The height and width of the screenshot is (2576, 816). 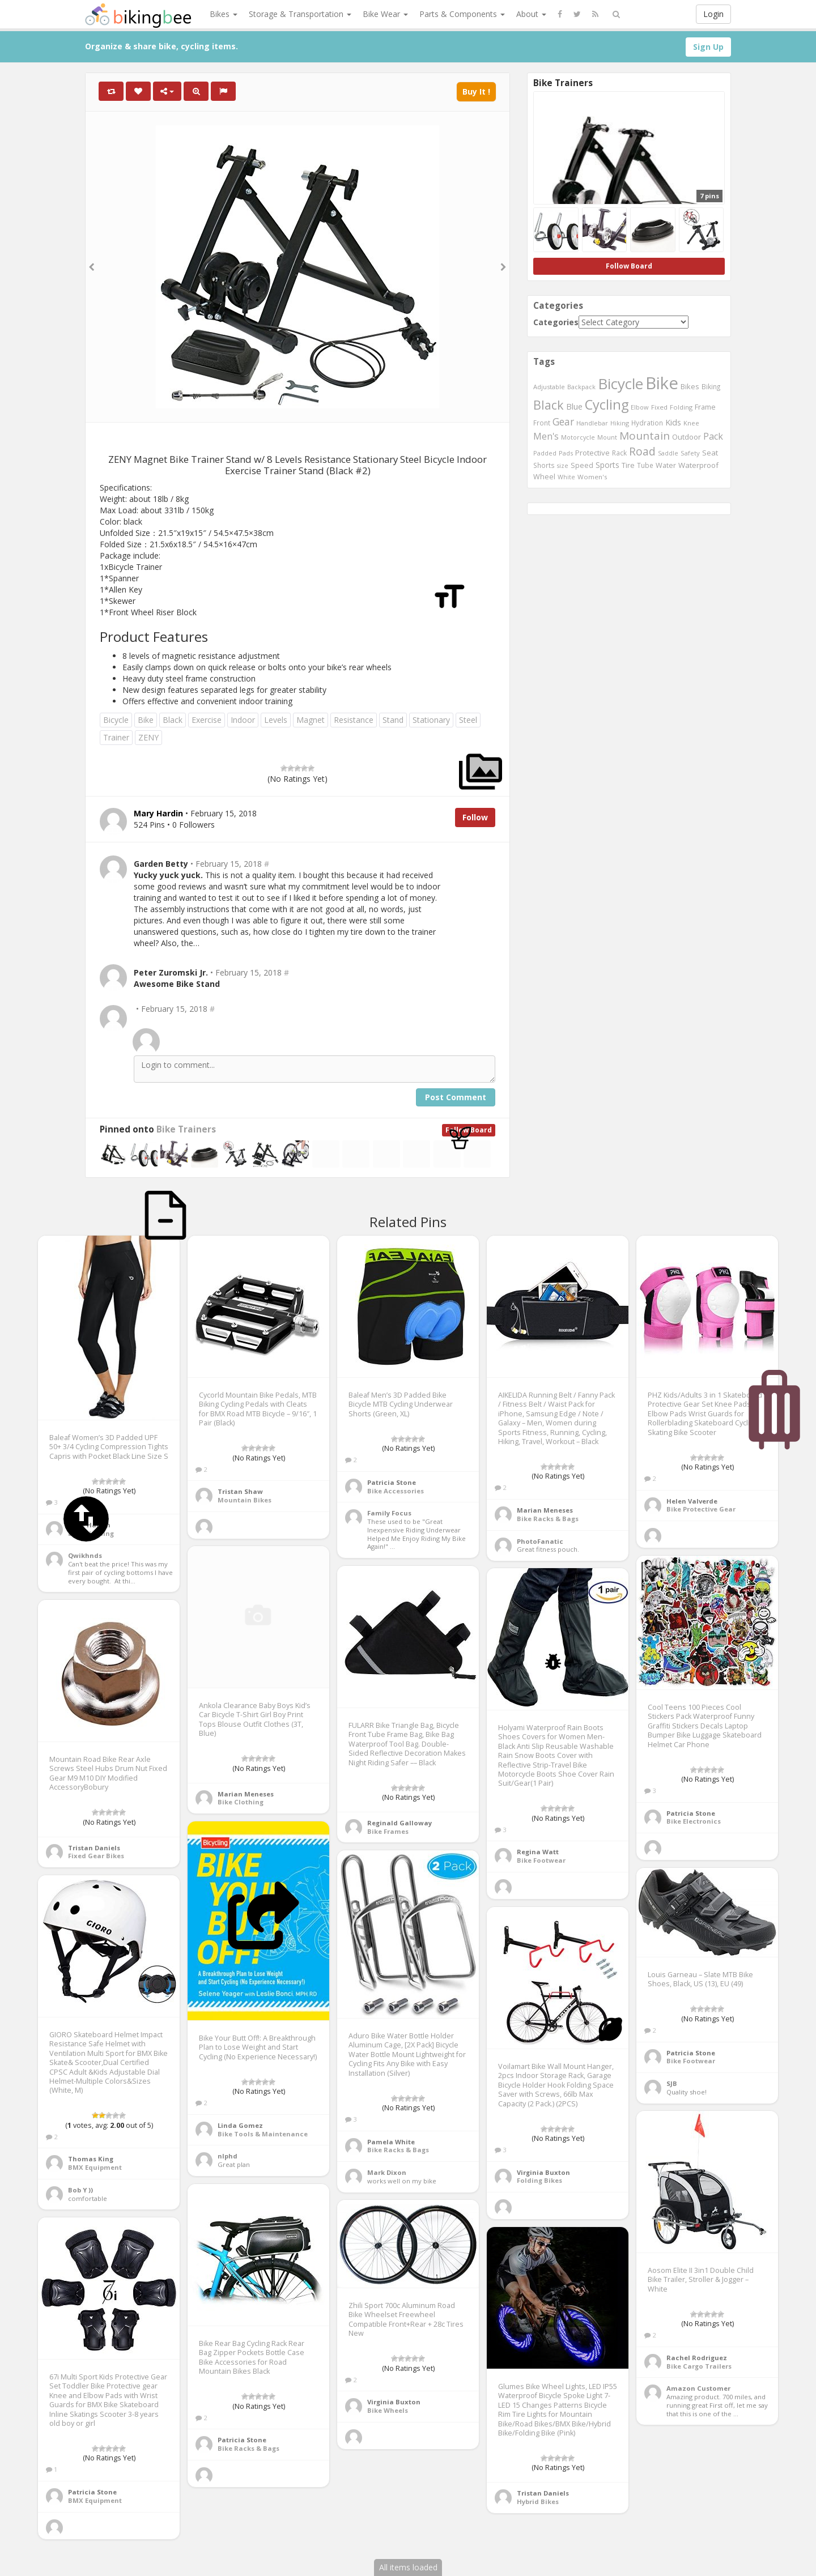 What do you see at coordinates (774, 1411) in the screenshot?
I see `access travel or trip planning features` at bounding box center [774, 1411].